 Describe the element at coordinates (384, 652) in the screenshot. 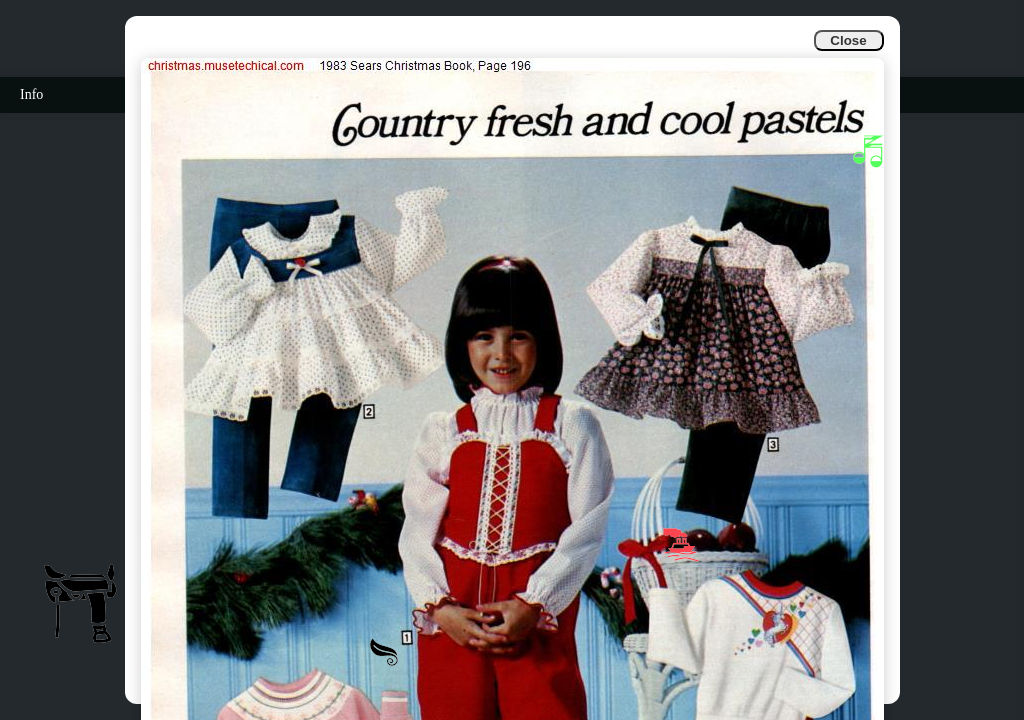

I see `indicates natural or organic content` at that location.